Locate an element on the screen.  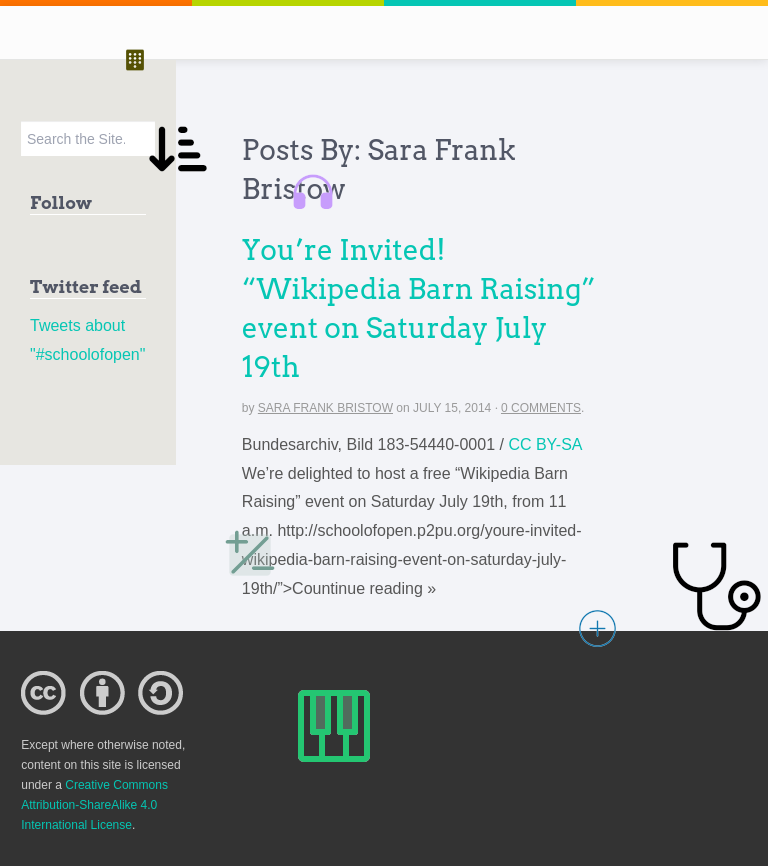
toggle between adding and subtracting values is located at coordinates (250, 555).